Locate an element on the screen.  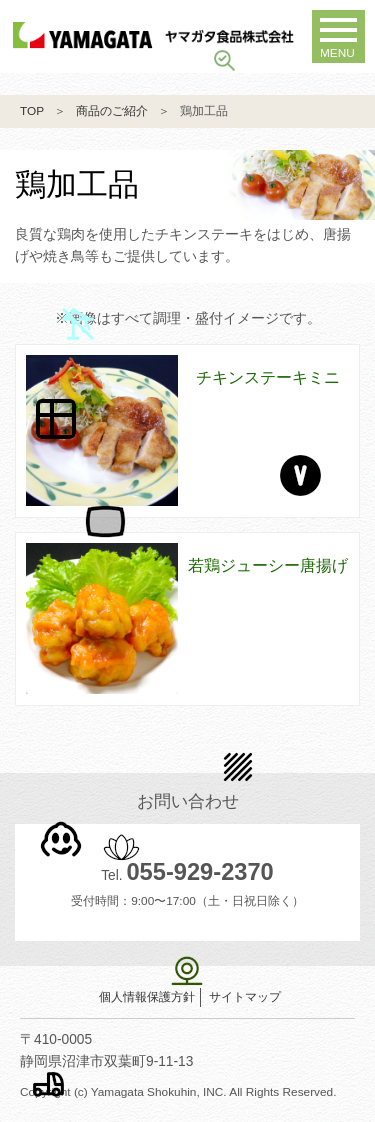
track shipment or delivery status is located at coordinates (48, 1084).